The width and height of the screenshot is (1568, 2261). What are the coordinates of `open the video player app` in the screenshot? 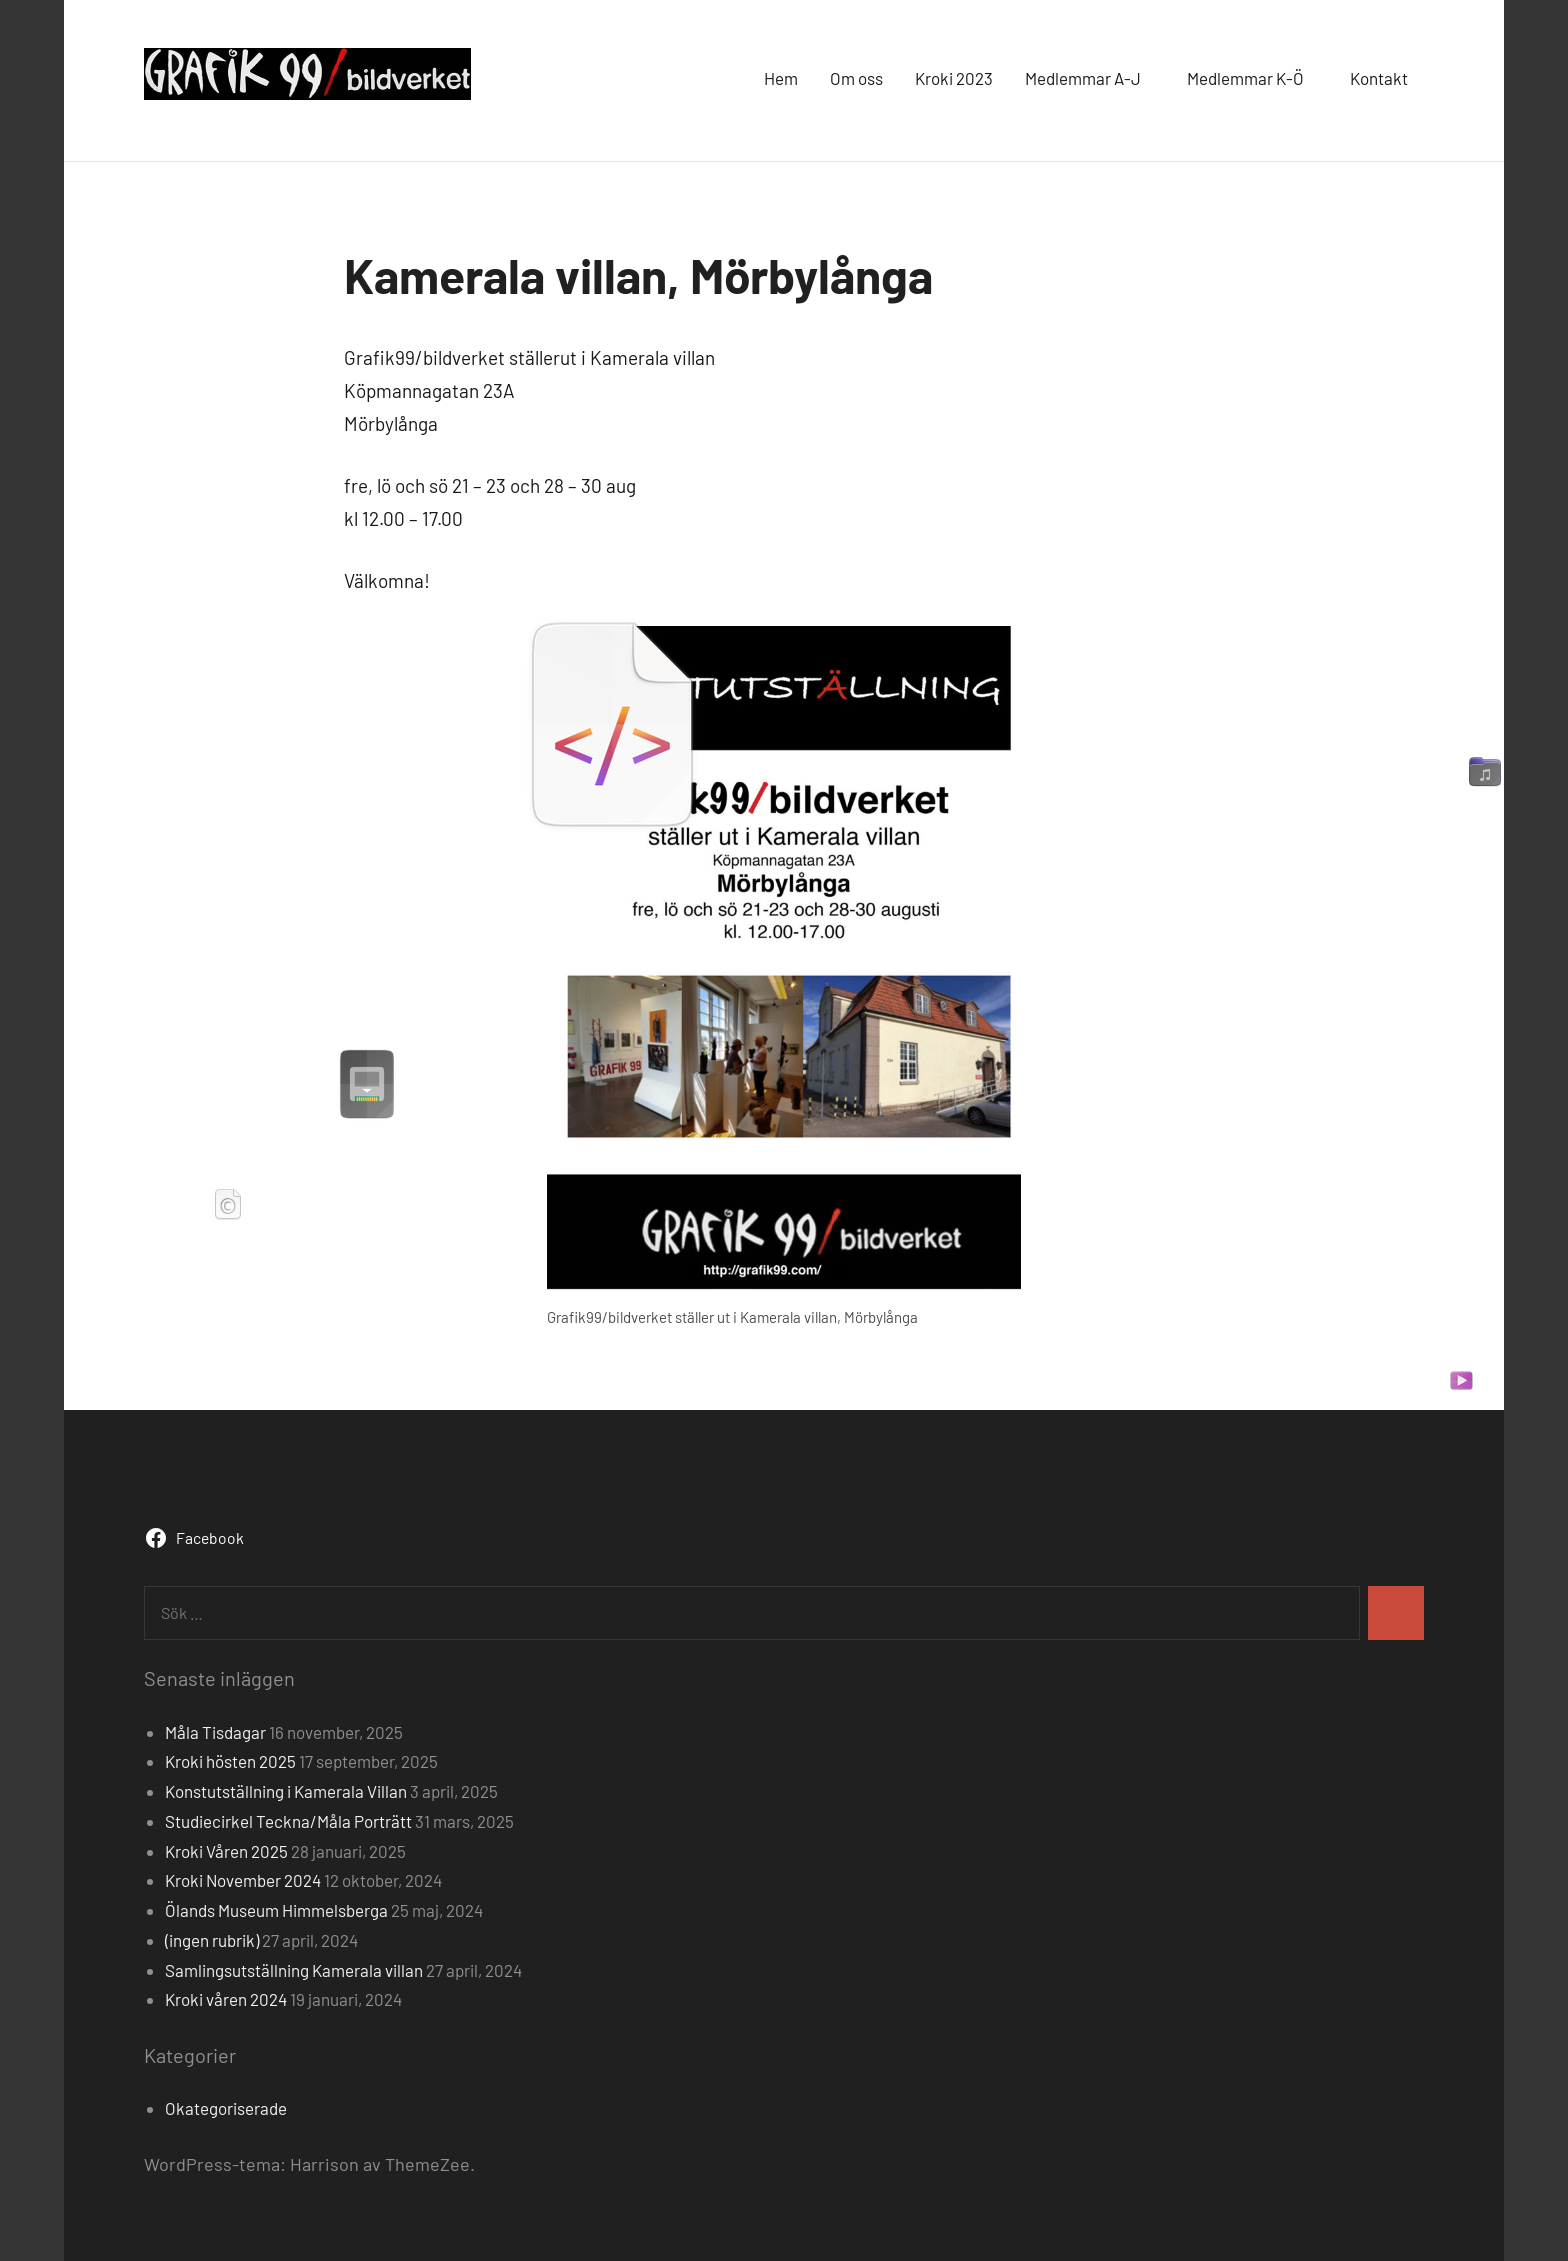 It's located at (1461, 1380).